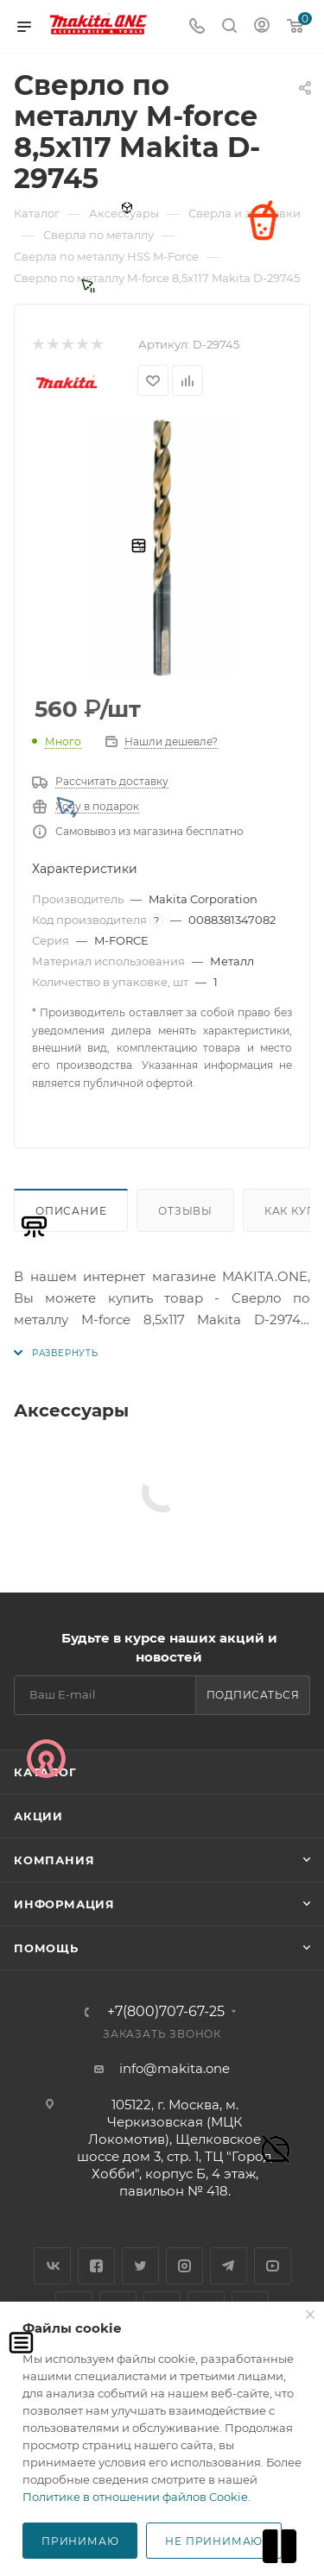  I want to click on unity game engine logo, so click(127, 208).